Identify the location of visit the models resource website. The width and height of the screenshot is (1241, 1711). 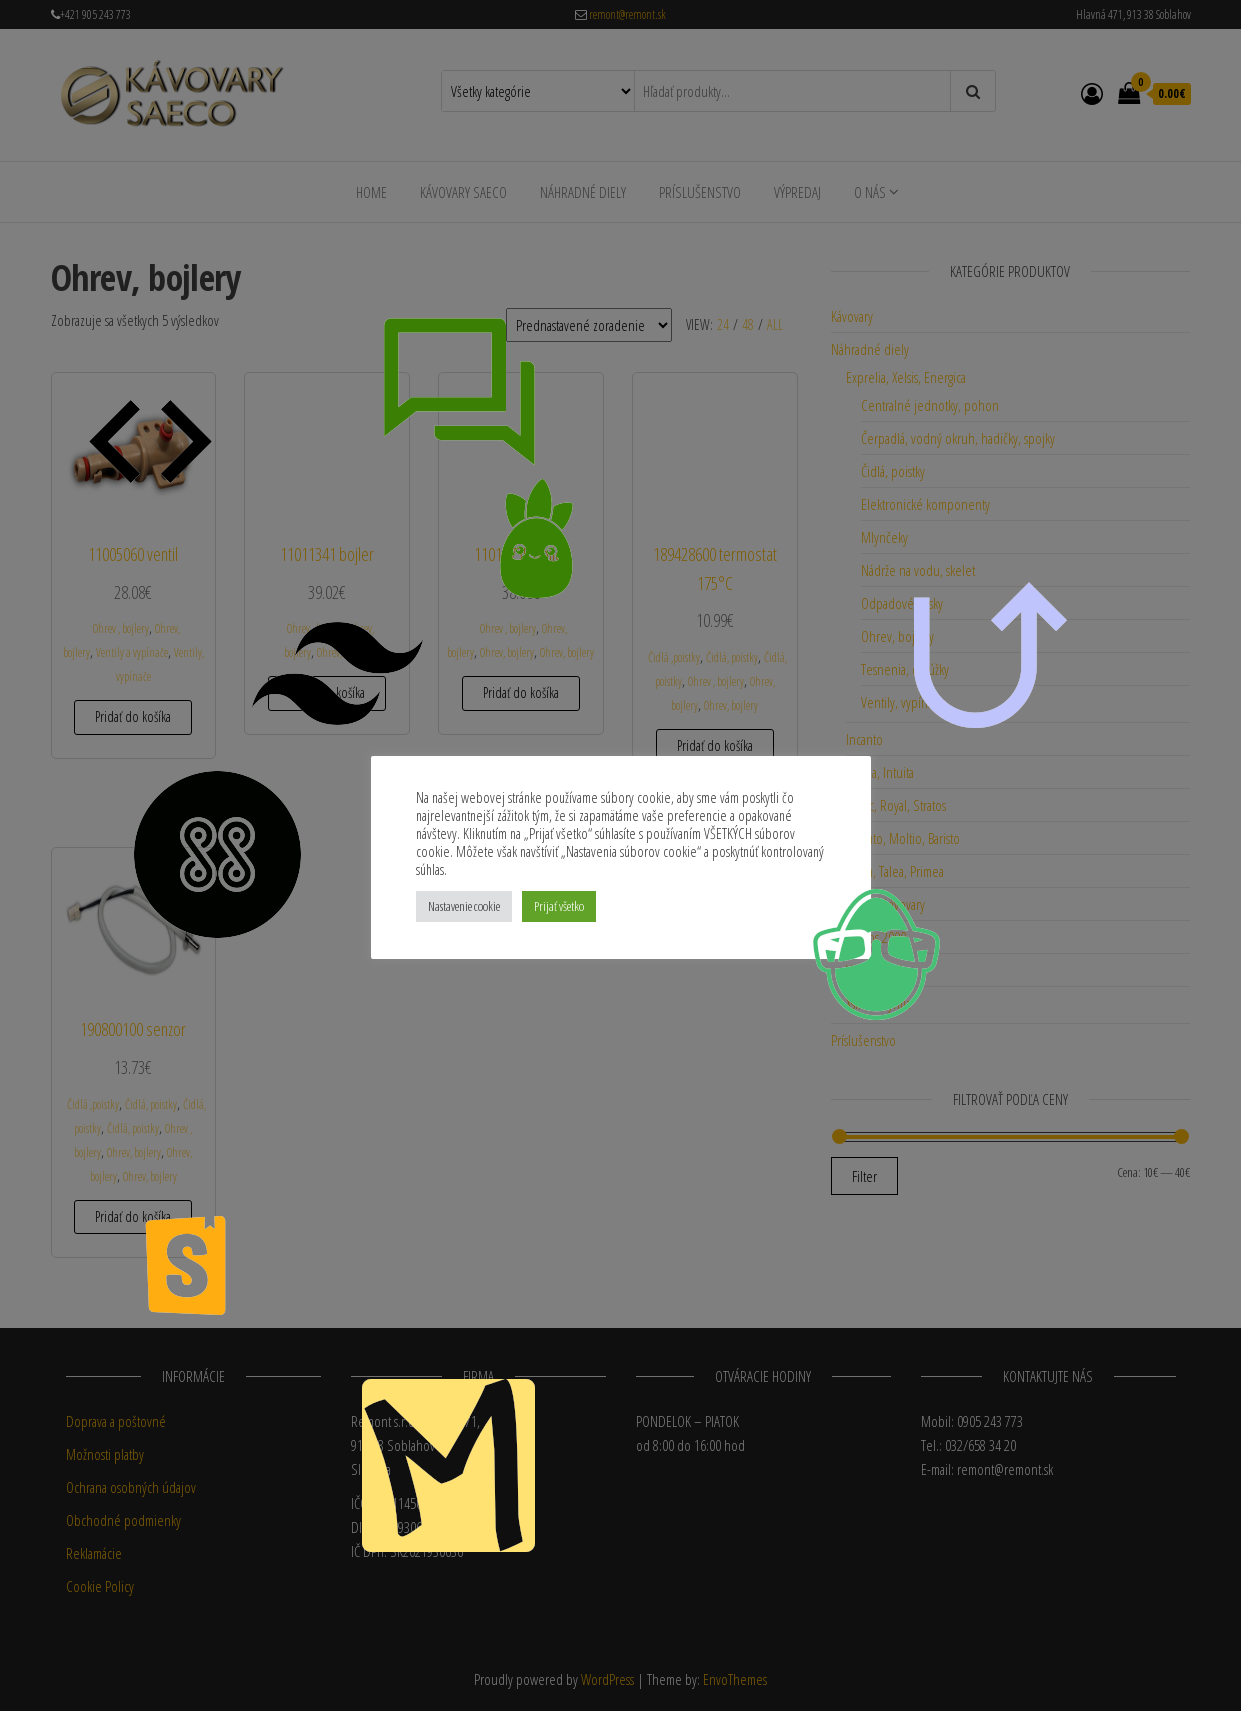
(448, 1465).